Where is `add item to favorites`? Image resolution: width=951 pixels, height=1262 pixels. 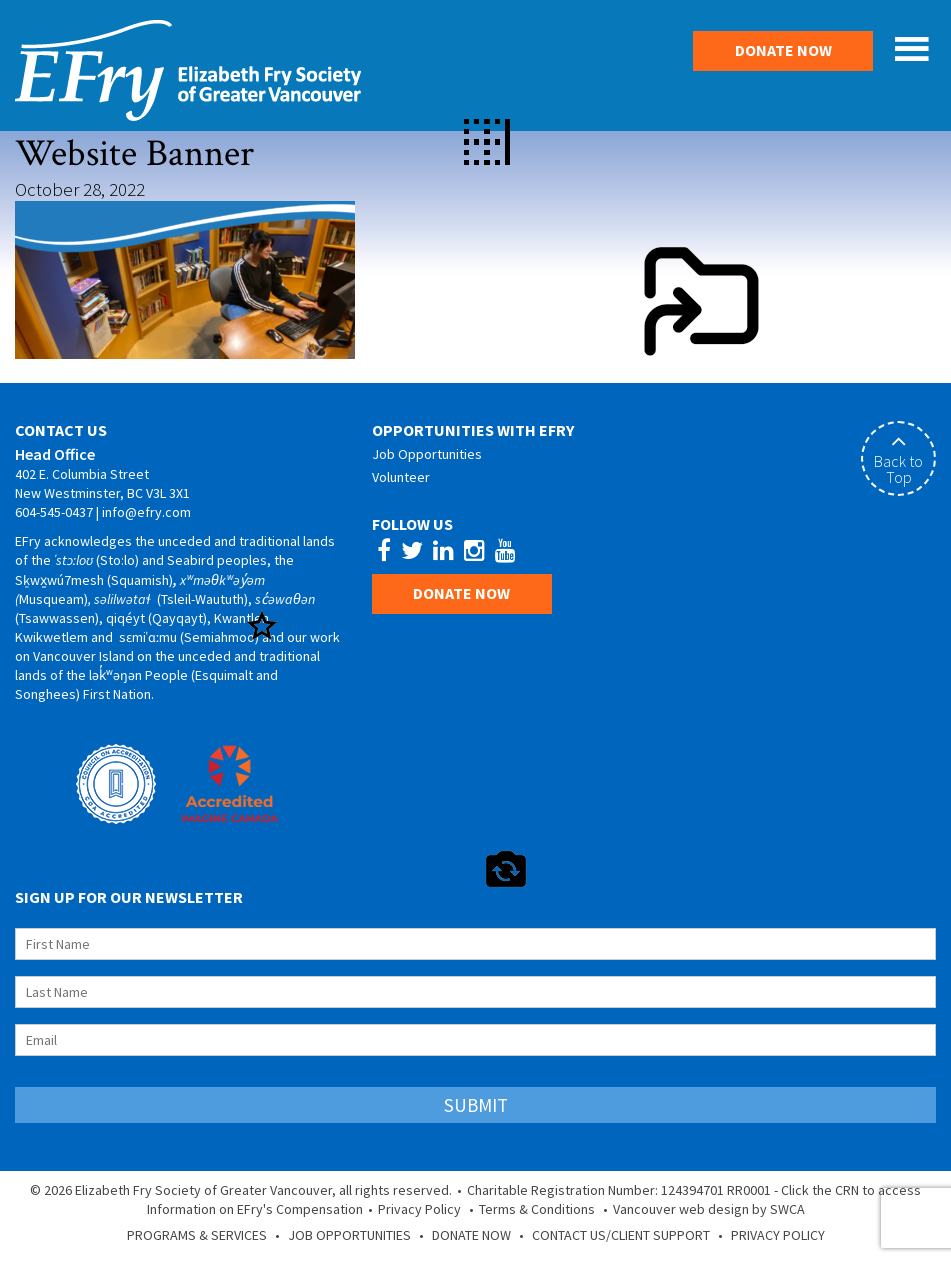 add item to favorites is located at coordinates (262, 626).